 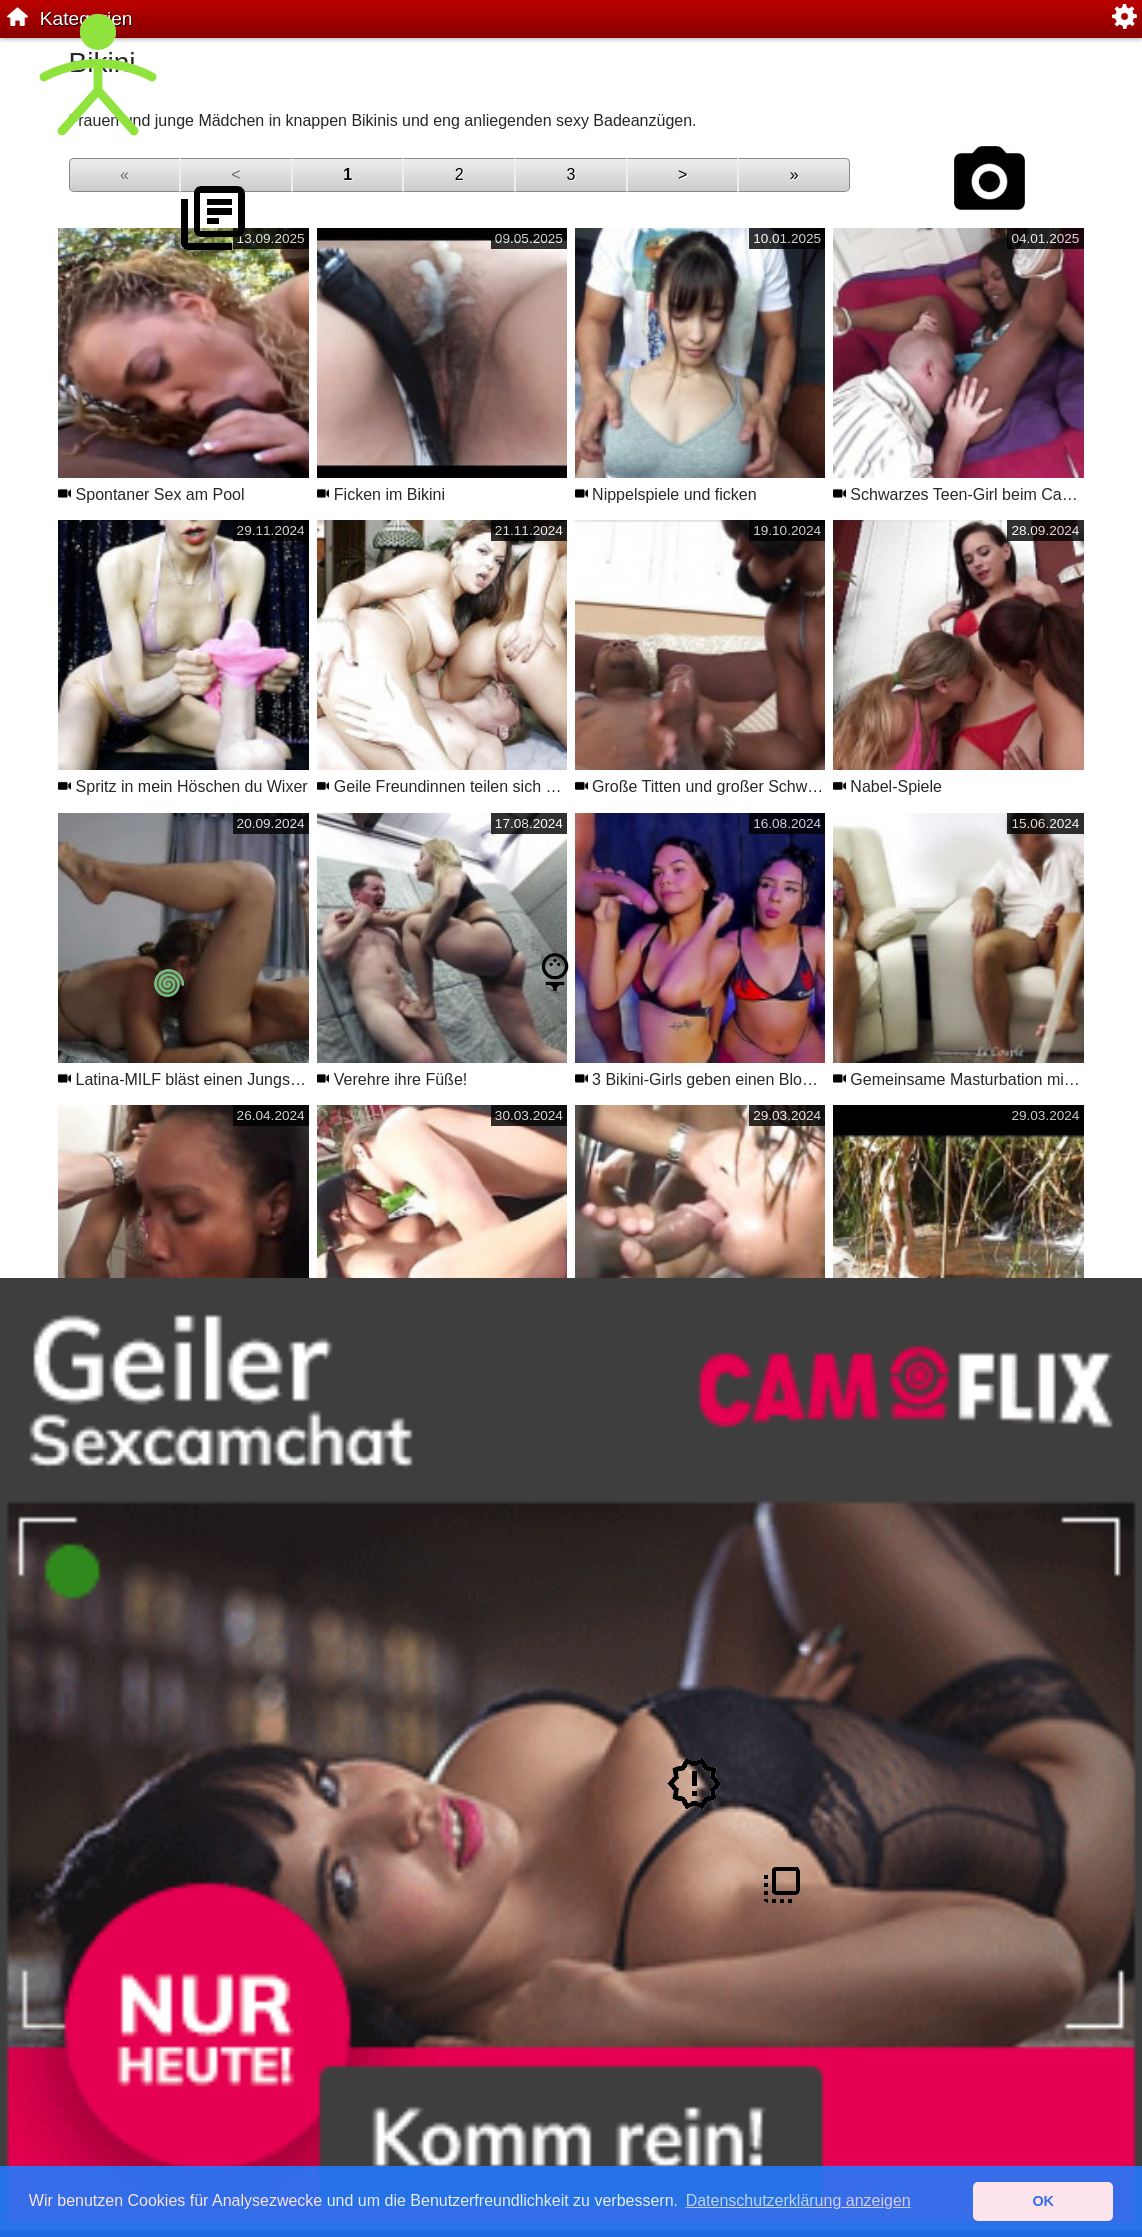 What do you see at coordinates (555, 972) in the screenshot?
I see `access golf-related features or scores` at bounding box center [555, 972].